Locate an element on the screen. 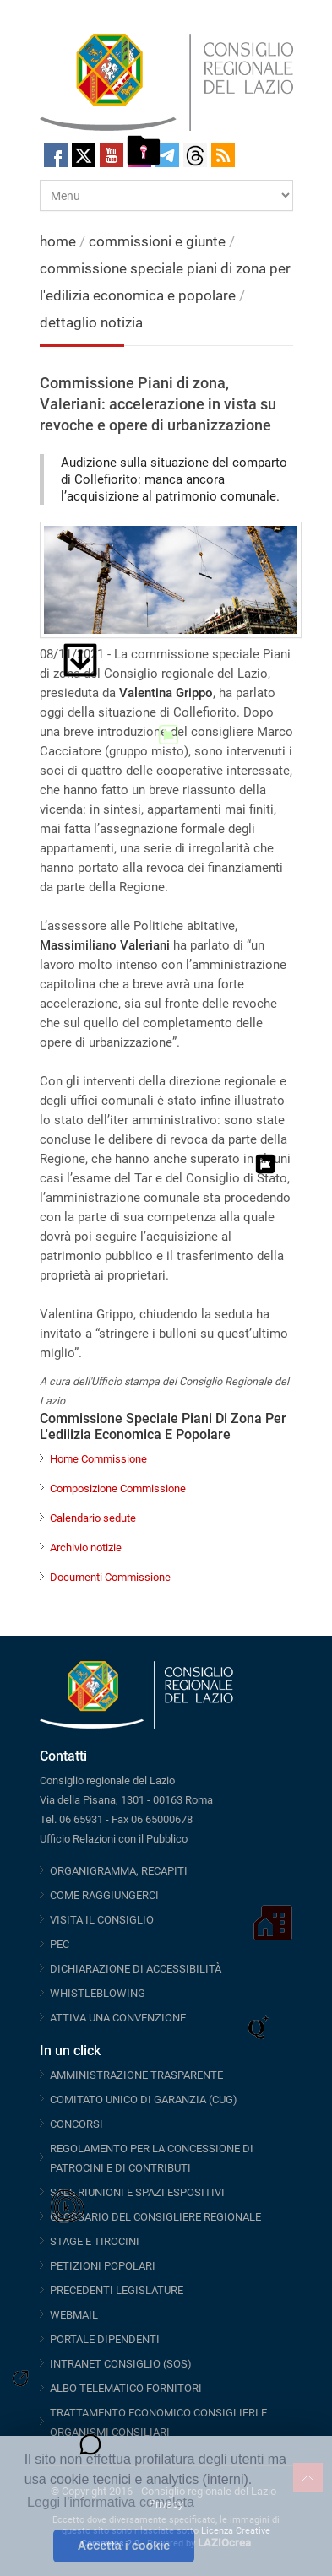  access community features or forums is located at coordinates (273, 1923).